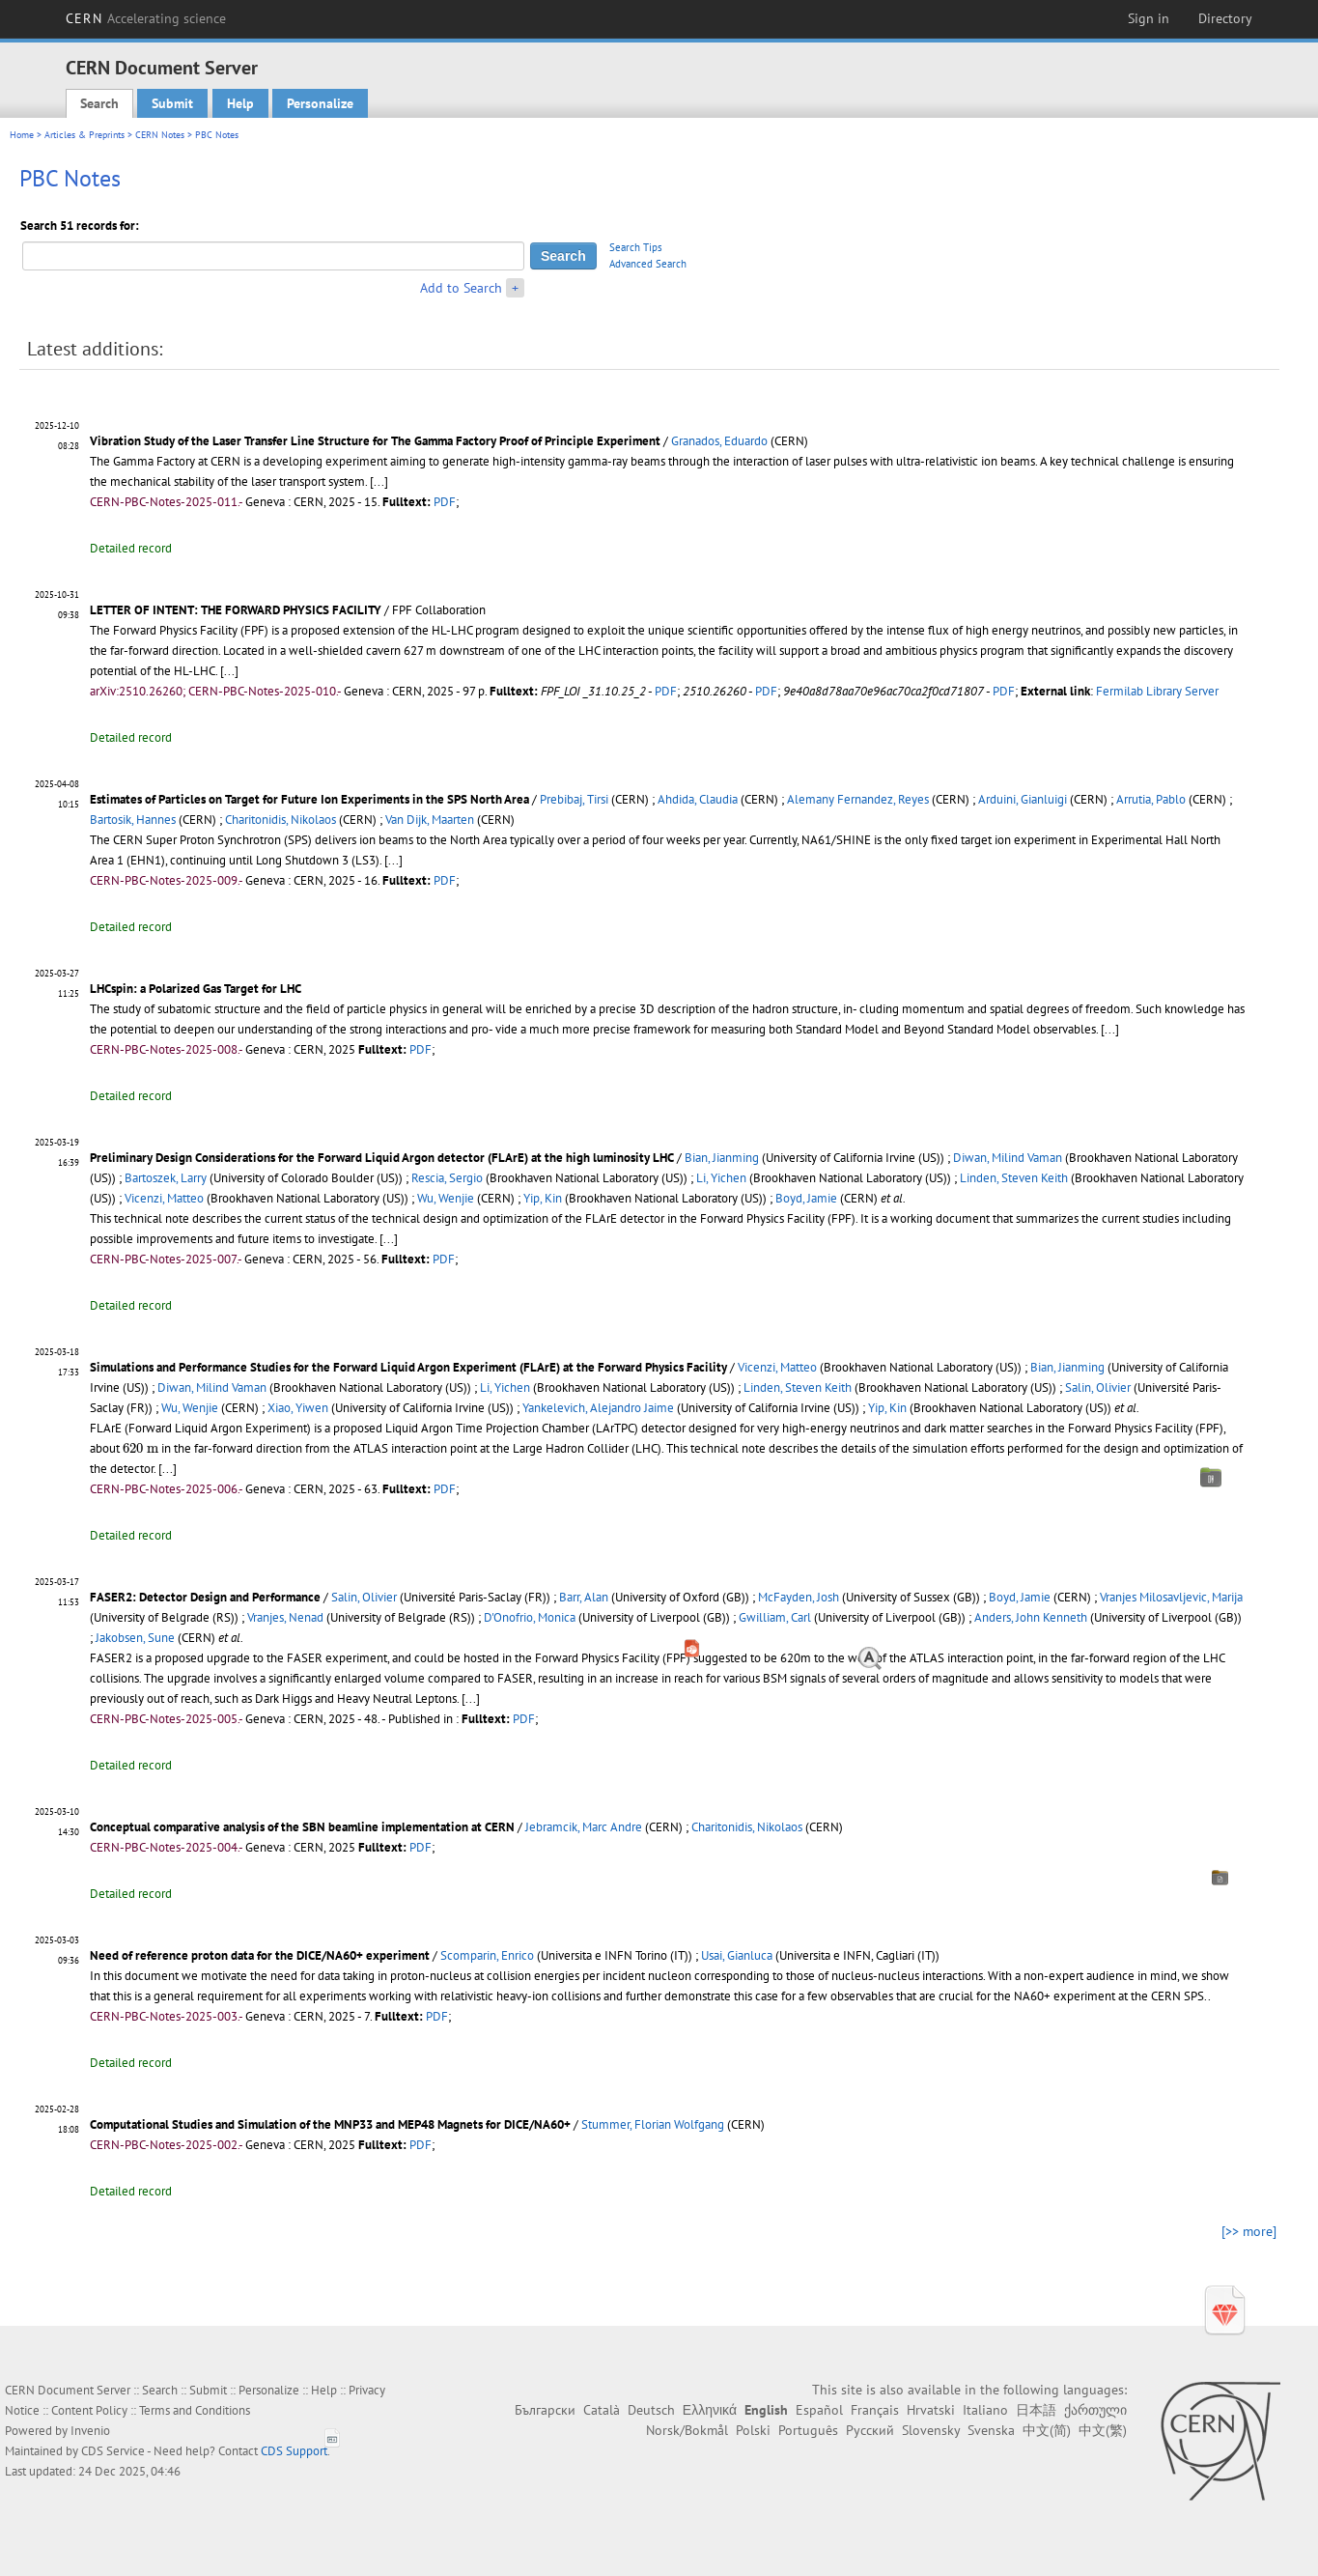 The image size is (1318, 2576). Describe the element at coordinates (870, 1658) in the screenshot. I see `find text or search within document` at that location.